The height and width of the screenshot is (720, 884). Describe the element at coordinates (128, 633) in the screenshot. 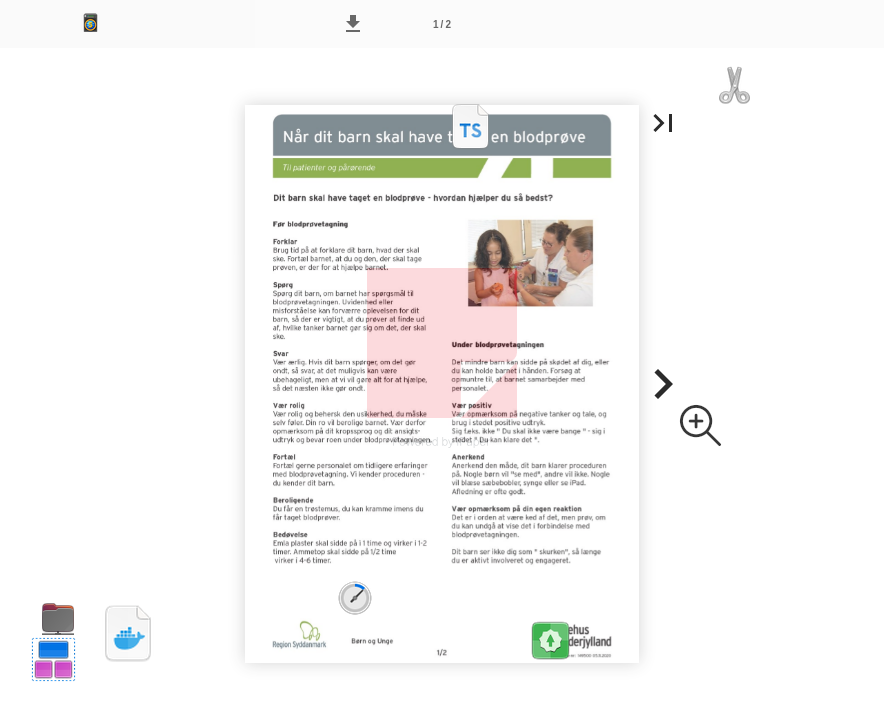

I see `a dockerfile or docker configuration file` at that location.